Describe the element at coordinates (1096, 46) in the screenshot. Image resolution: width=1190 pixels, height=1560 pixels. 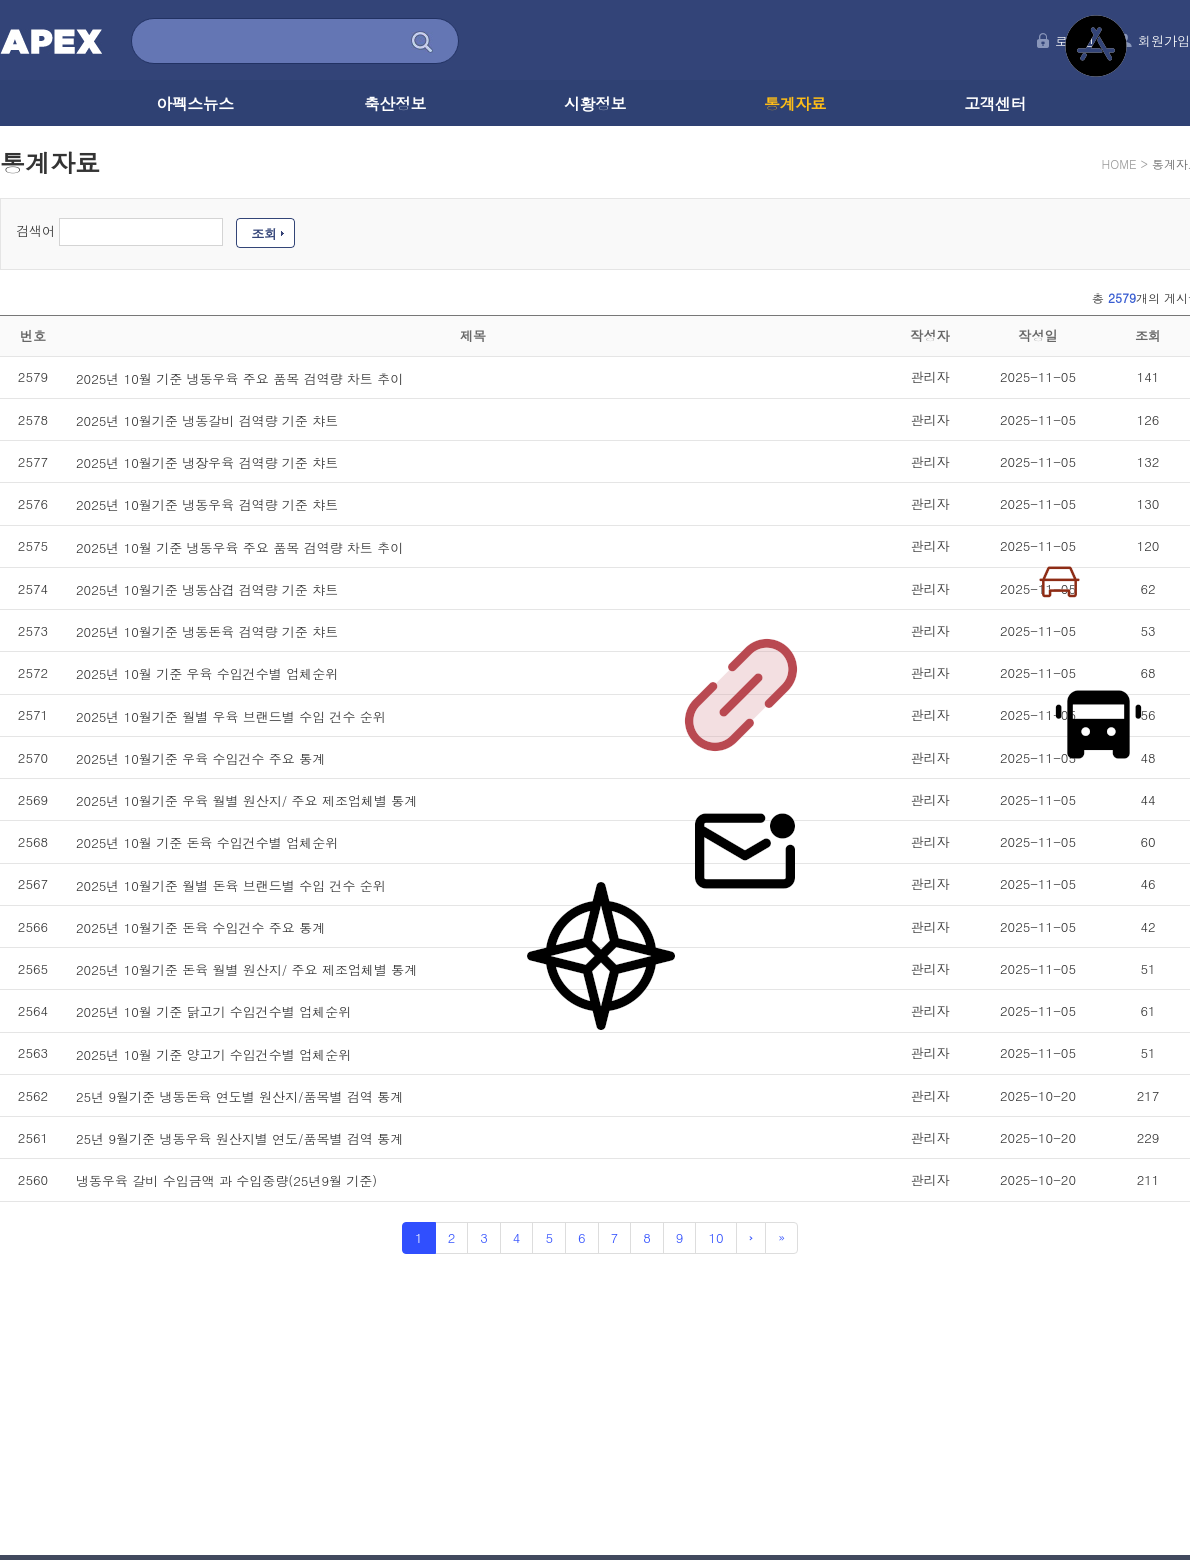
I see `open the apple app store` at that location.